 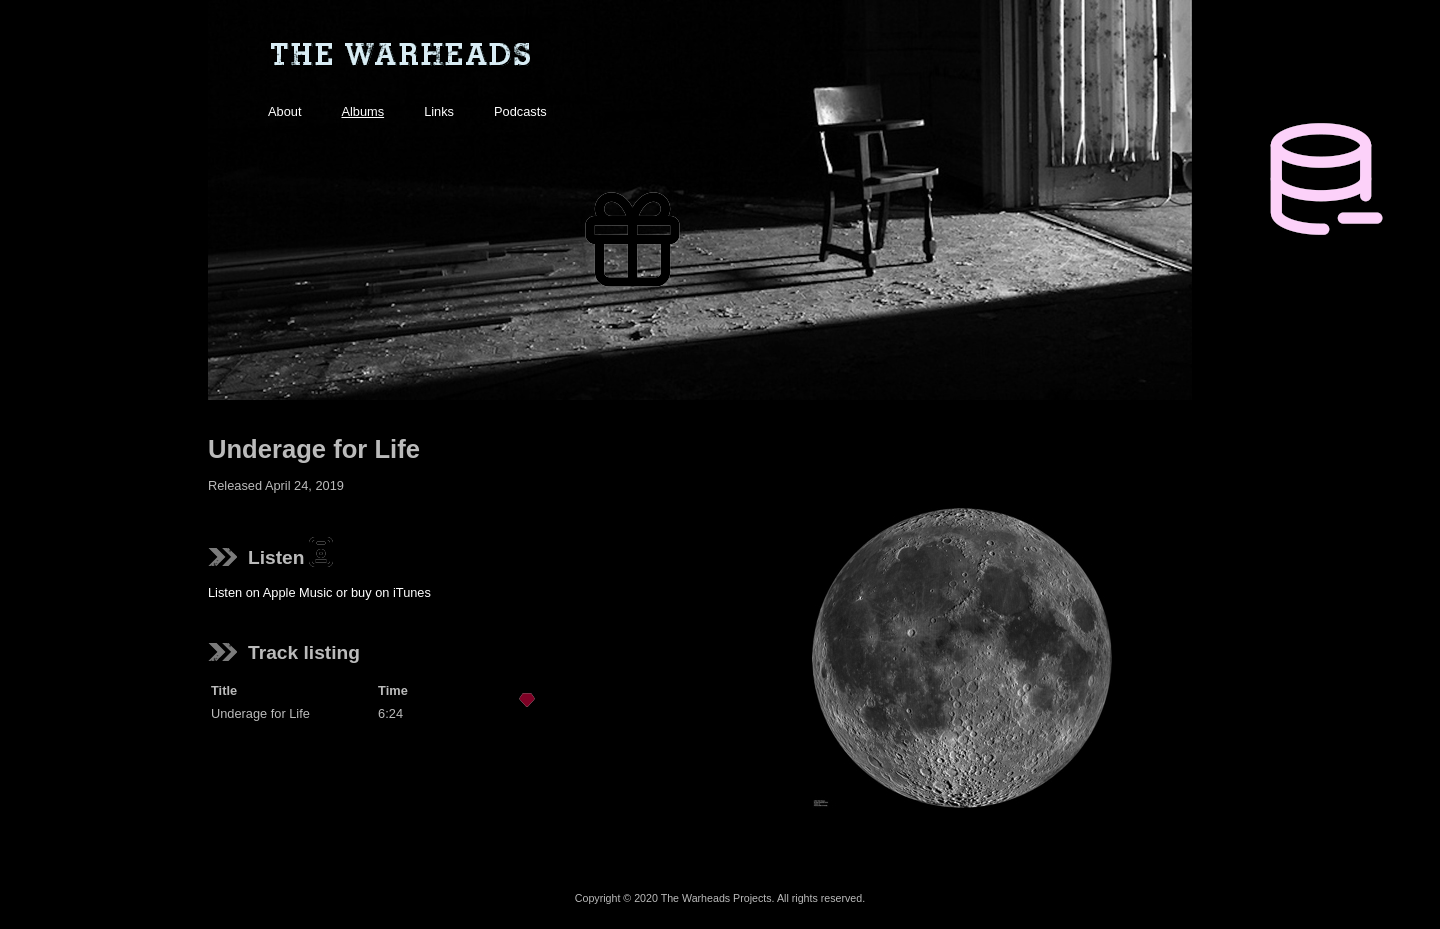 I want to click on view or redeem a gift, so click(x=632, y=239).